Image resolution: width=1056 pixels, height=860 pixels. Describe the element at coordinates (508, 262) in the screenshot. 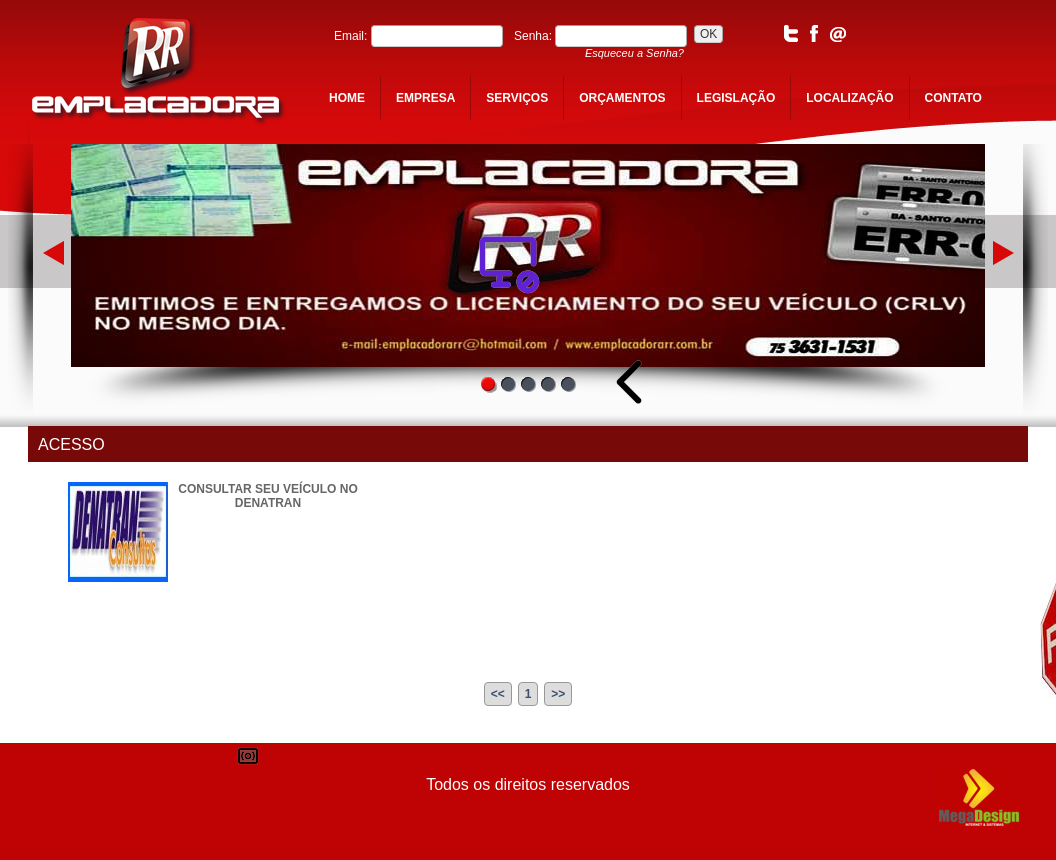

I see `cancel or disconnect desktop device` at that location.